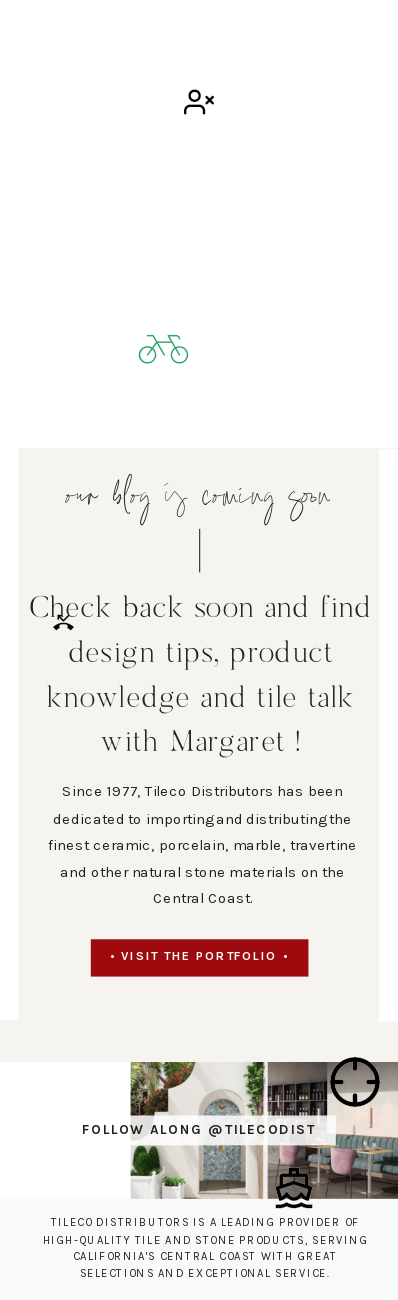 This screenshot has height=1300, width=398. I want to click on indicates a missed phone call, so click(63, 622).